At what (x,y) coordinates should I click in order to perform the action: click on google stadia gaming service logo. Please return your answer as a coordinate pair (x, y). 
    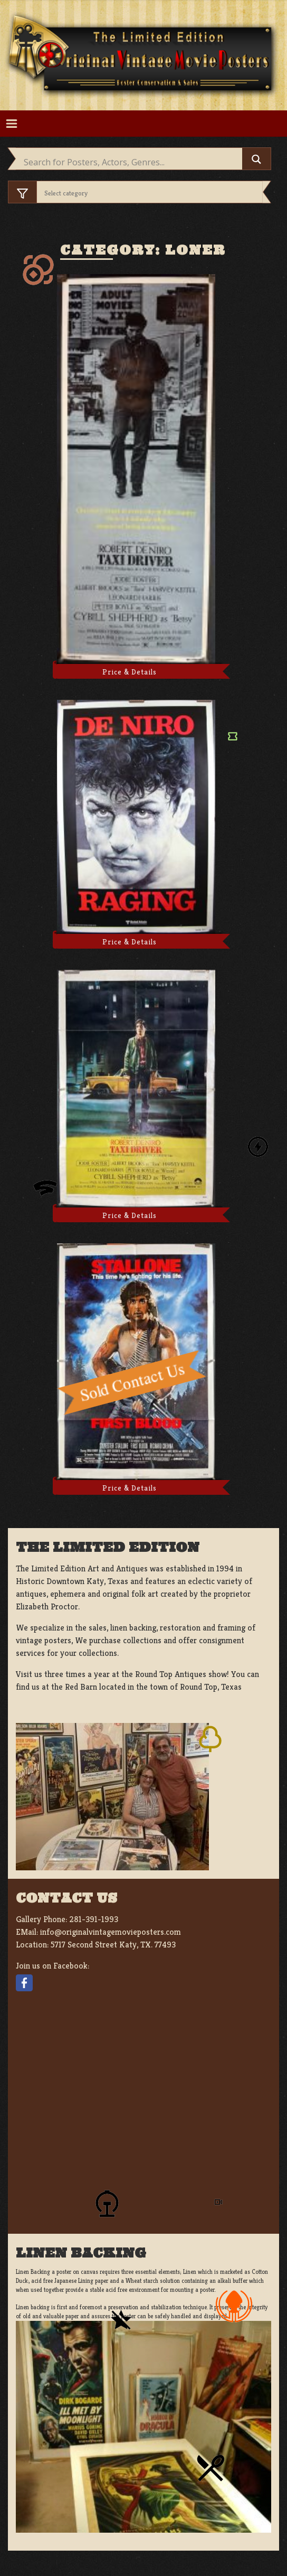
    Looking at the image, I should click on (45, 1188).